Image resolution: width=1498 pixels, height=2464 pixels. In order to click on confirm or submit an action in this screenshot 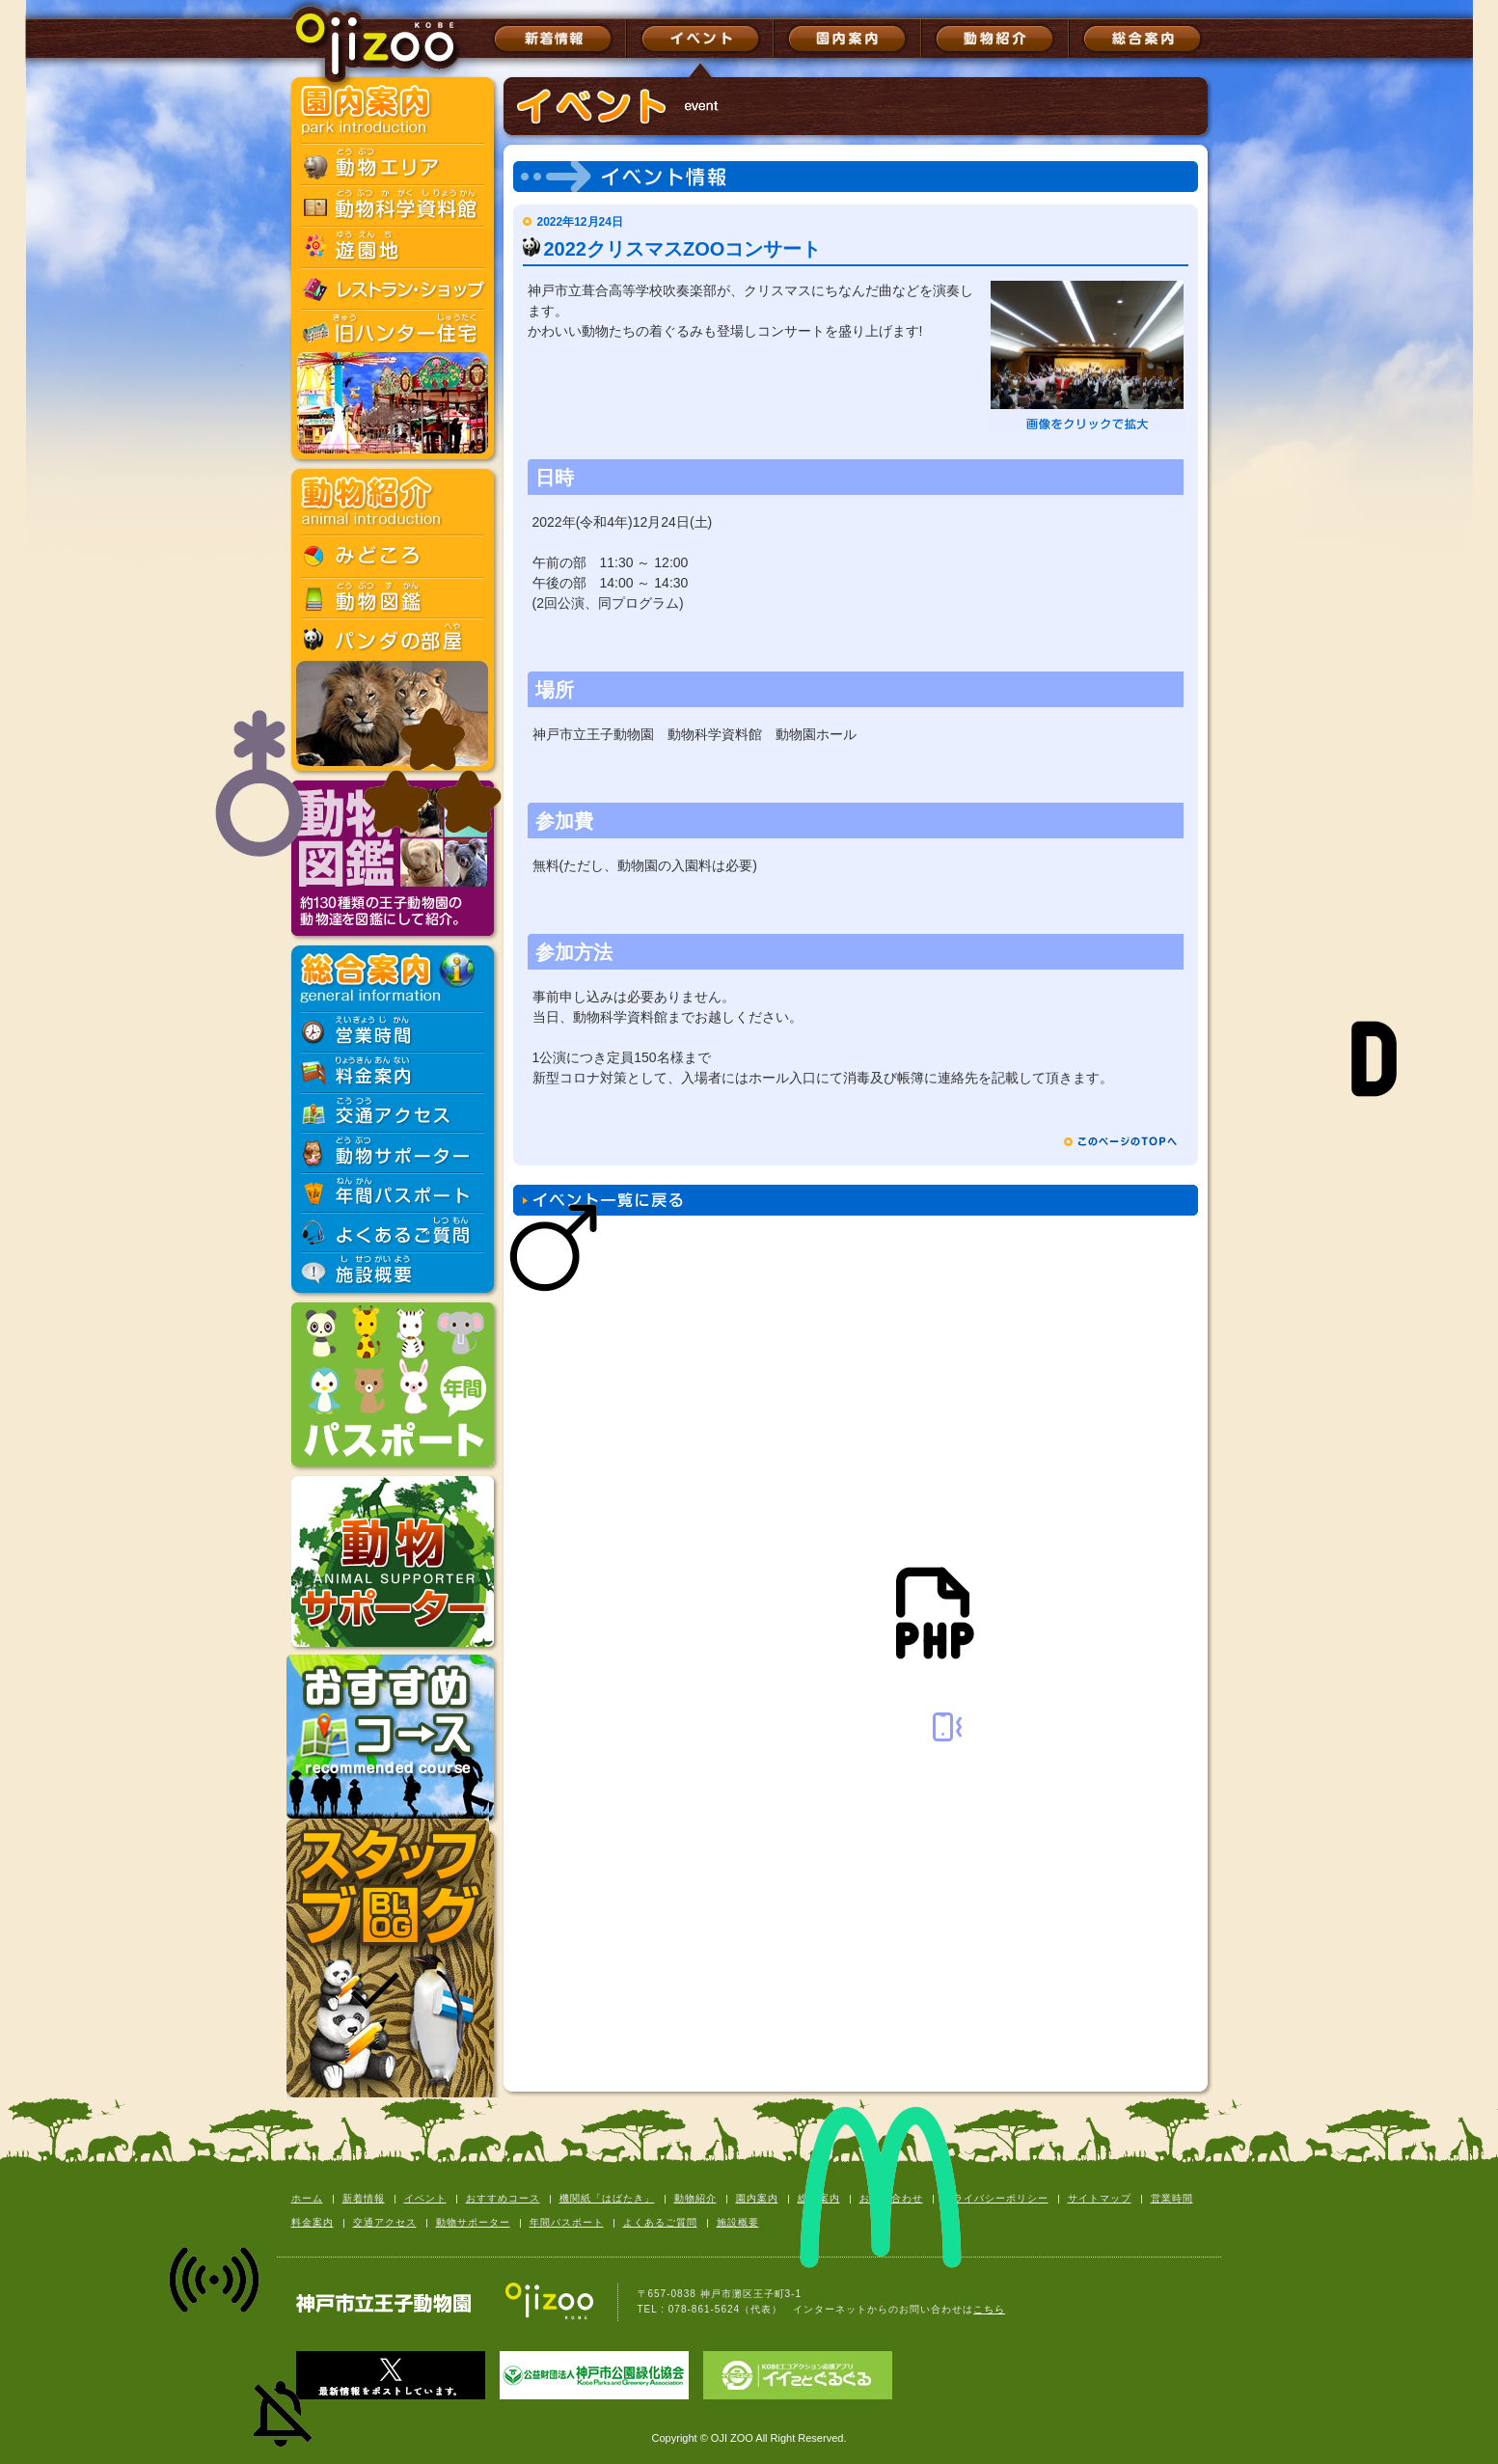, I will do `click(374, 1989)`.